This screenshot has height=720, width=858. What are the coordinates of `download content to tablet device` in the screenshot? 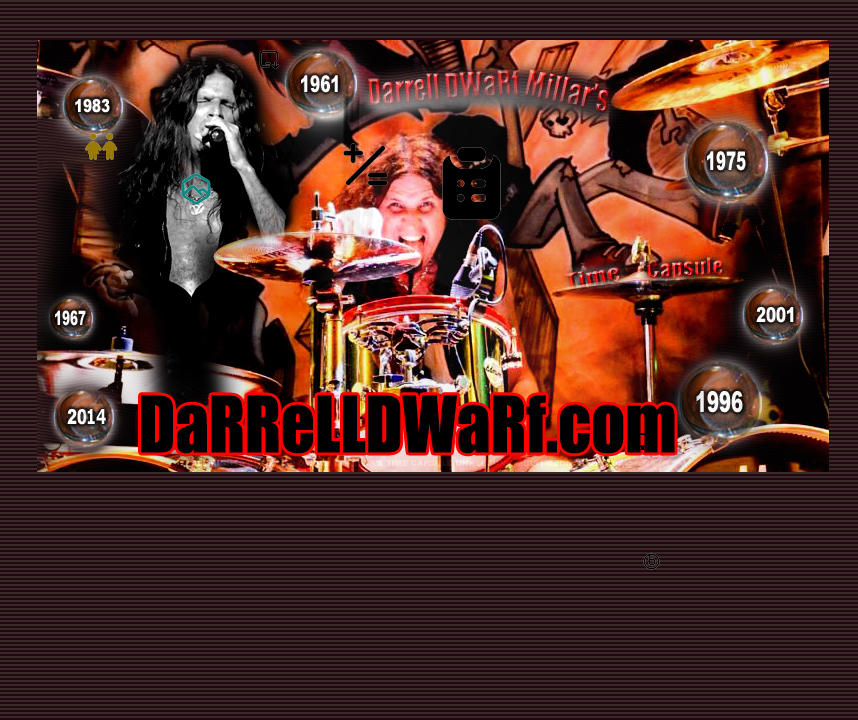 It's located at (269, 59).